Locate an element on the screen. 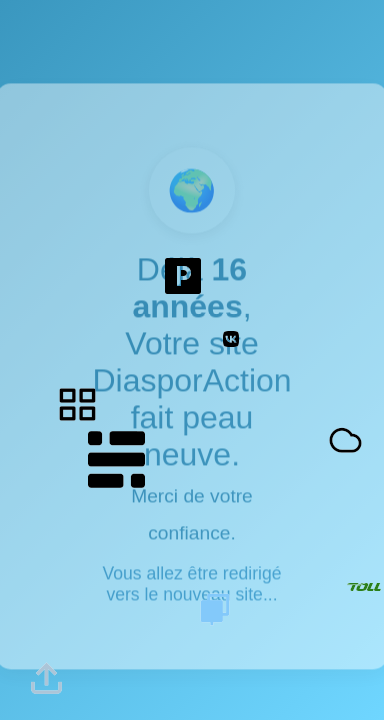 Image resolution: width=384 pixels, height=720 pixels. indicates cloudy weather conditions is located at coordinates (345, 439).